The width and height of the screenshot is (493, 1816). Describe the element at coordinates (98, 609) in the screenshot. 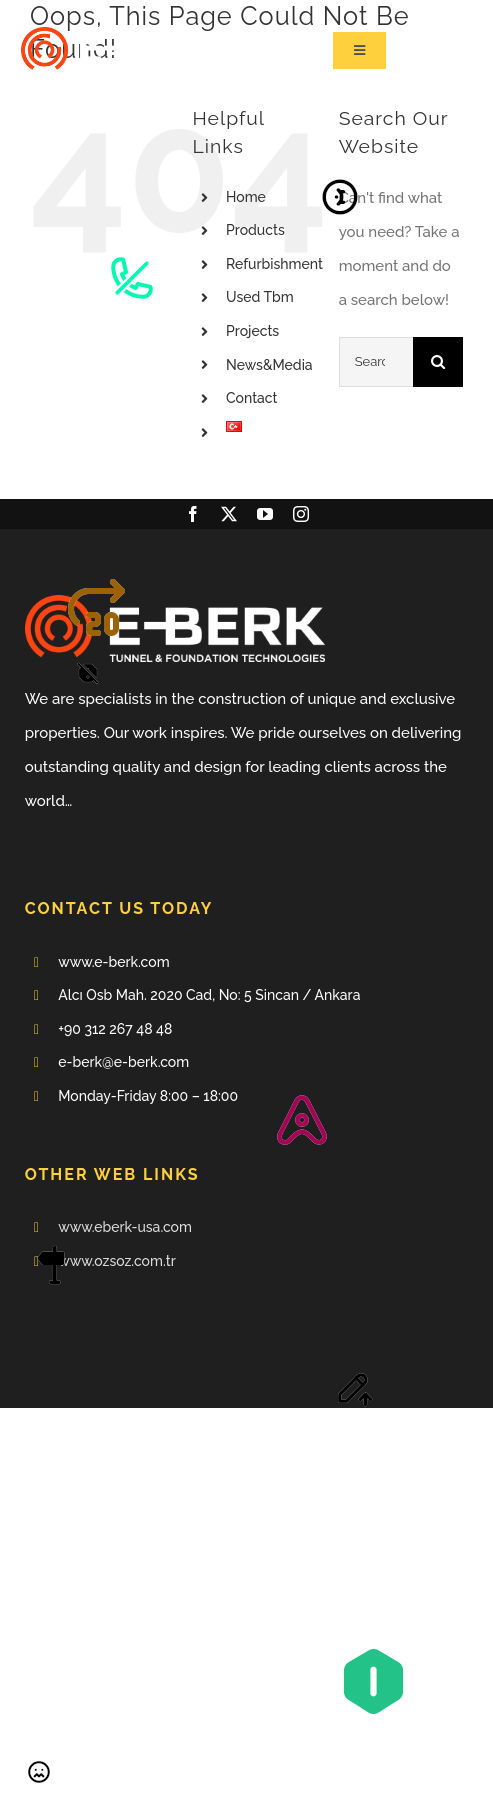

I see `skip forward 20 seconds` at that location.